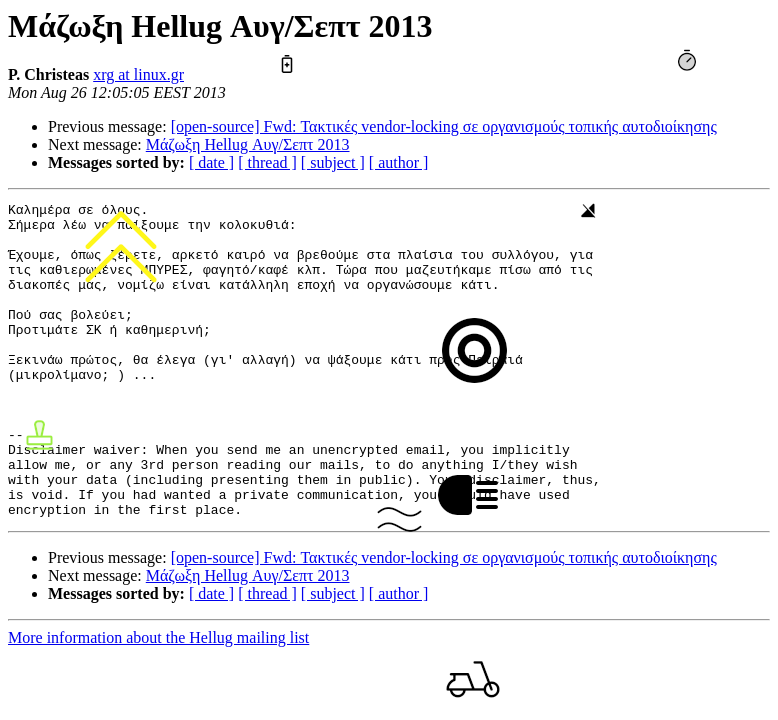 The image size is (778, 720). I want to click on indicates approximate or estimated value, so click(399, 519).